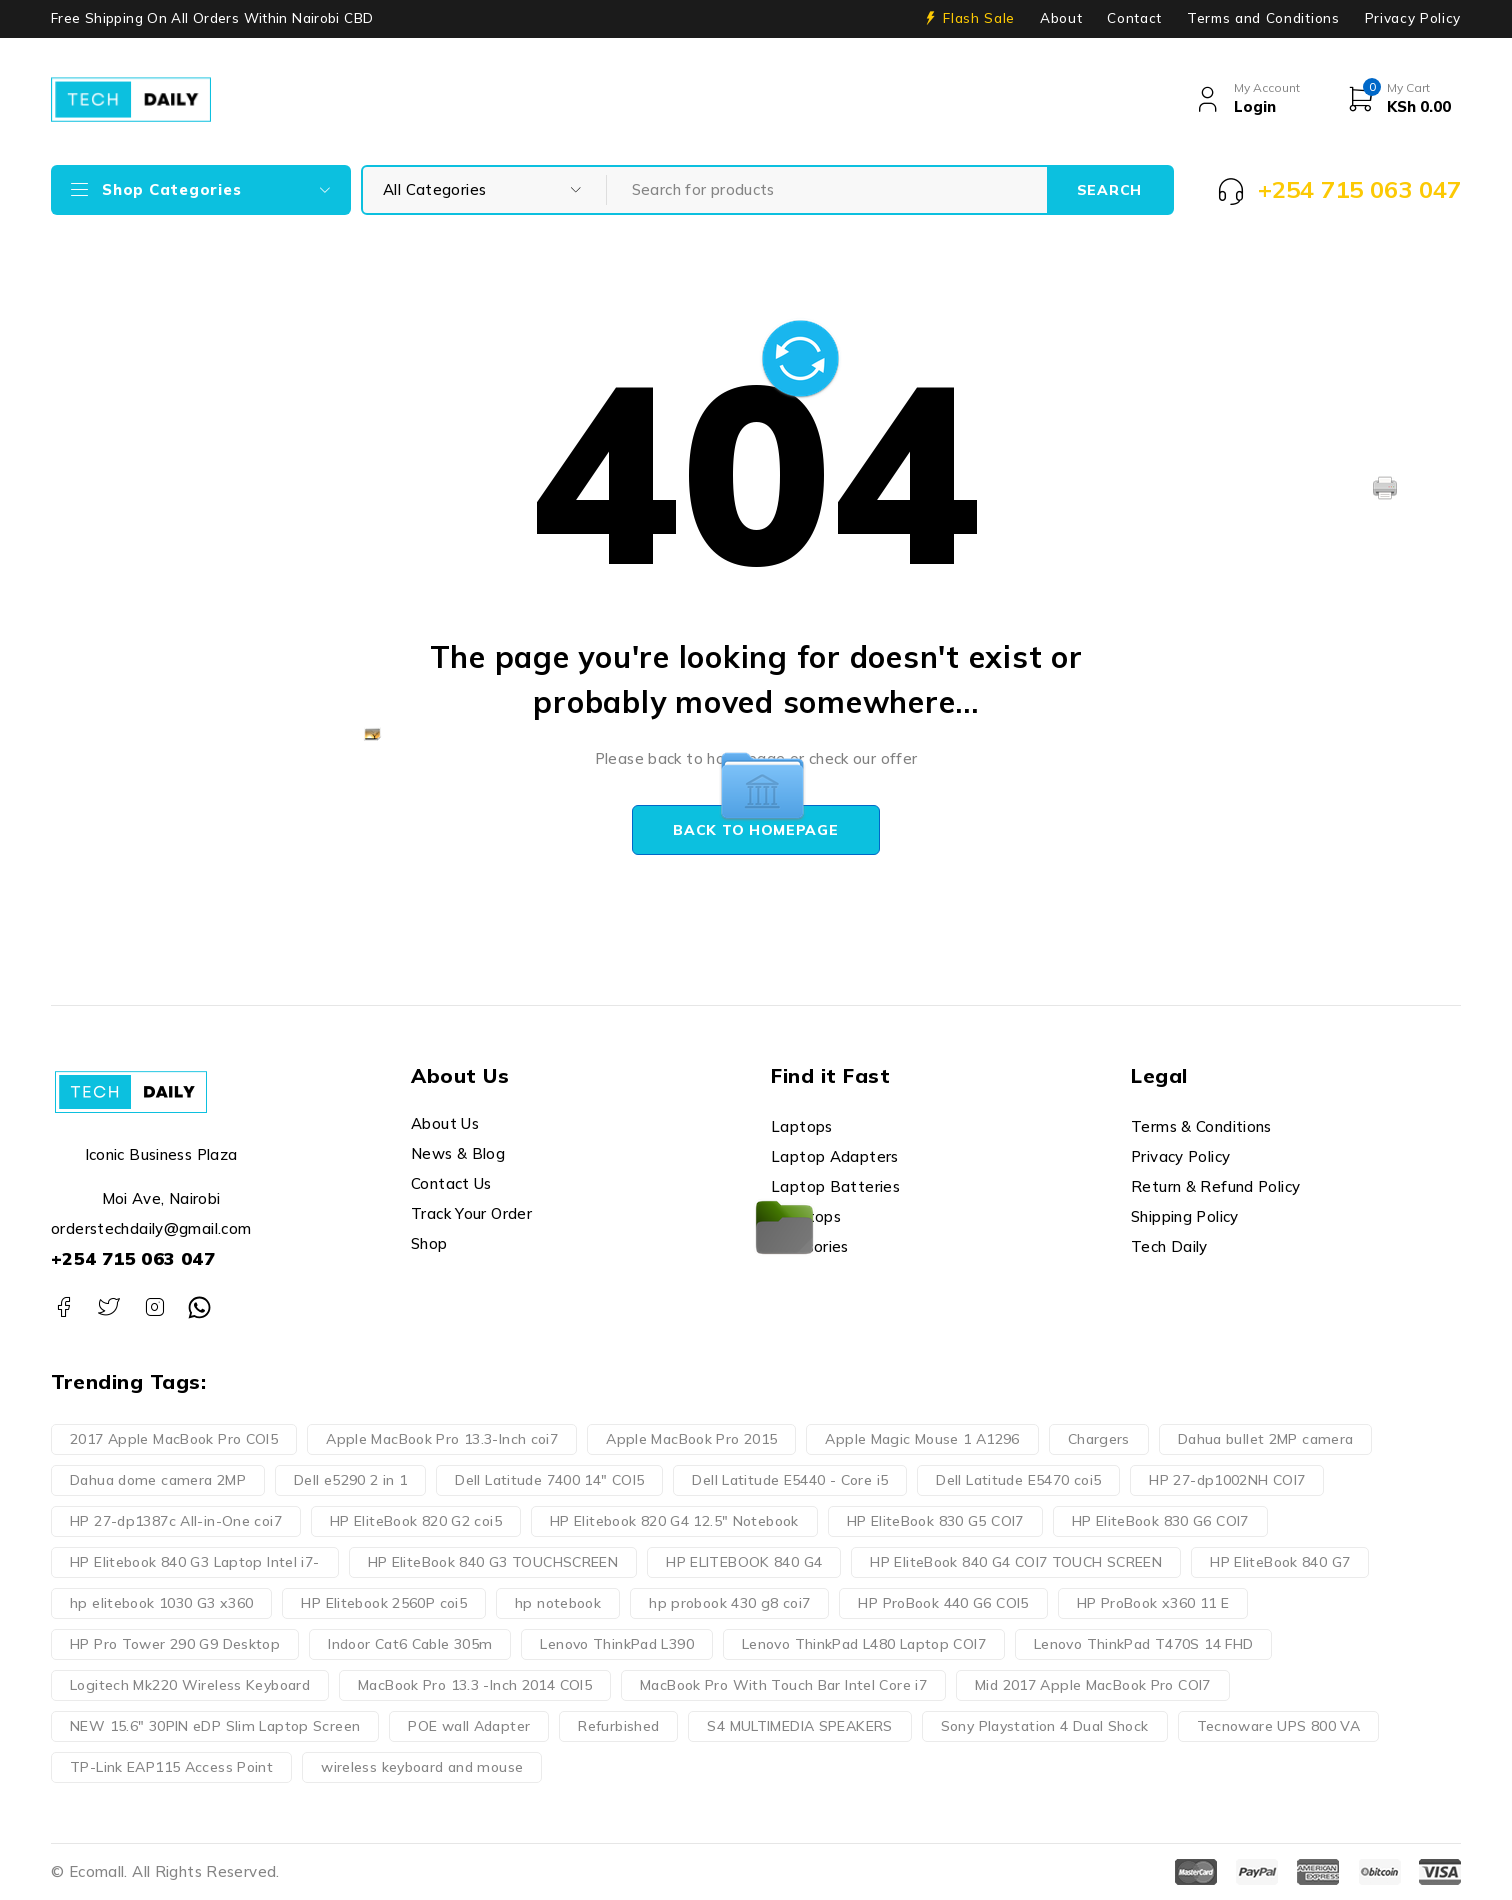  Describe the element at coordinates (372, 734) in the screenshot. I see `indicates an image file type` at that location.